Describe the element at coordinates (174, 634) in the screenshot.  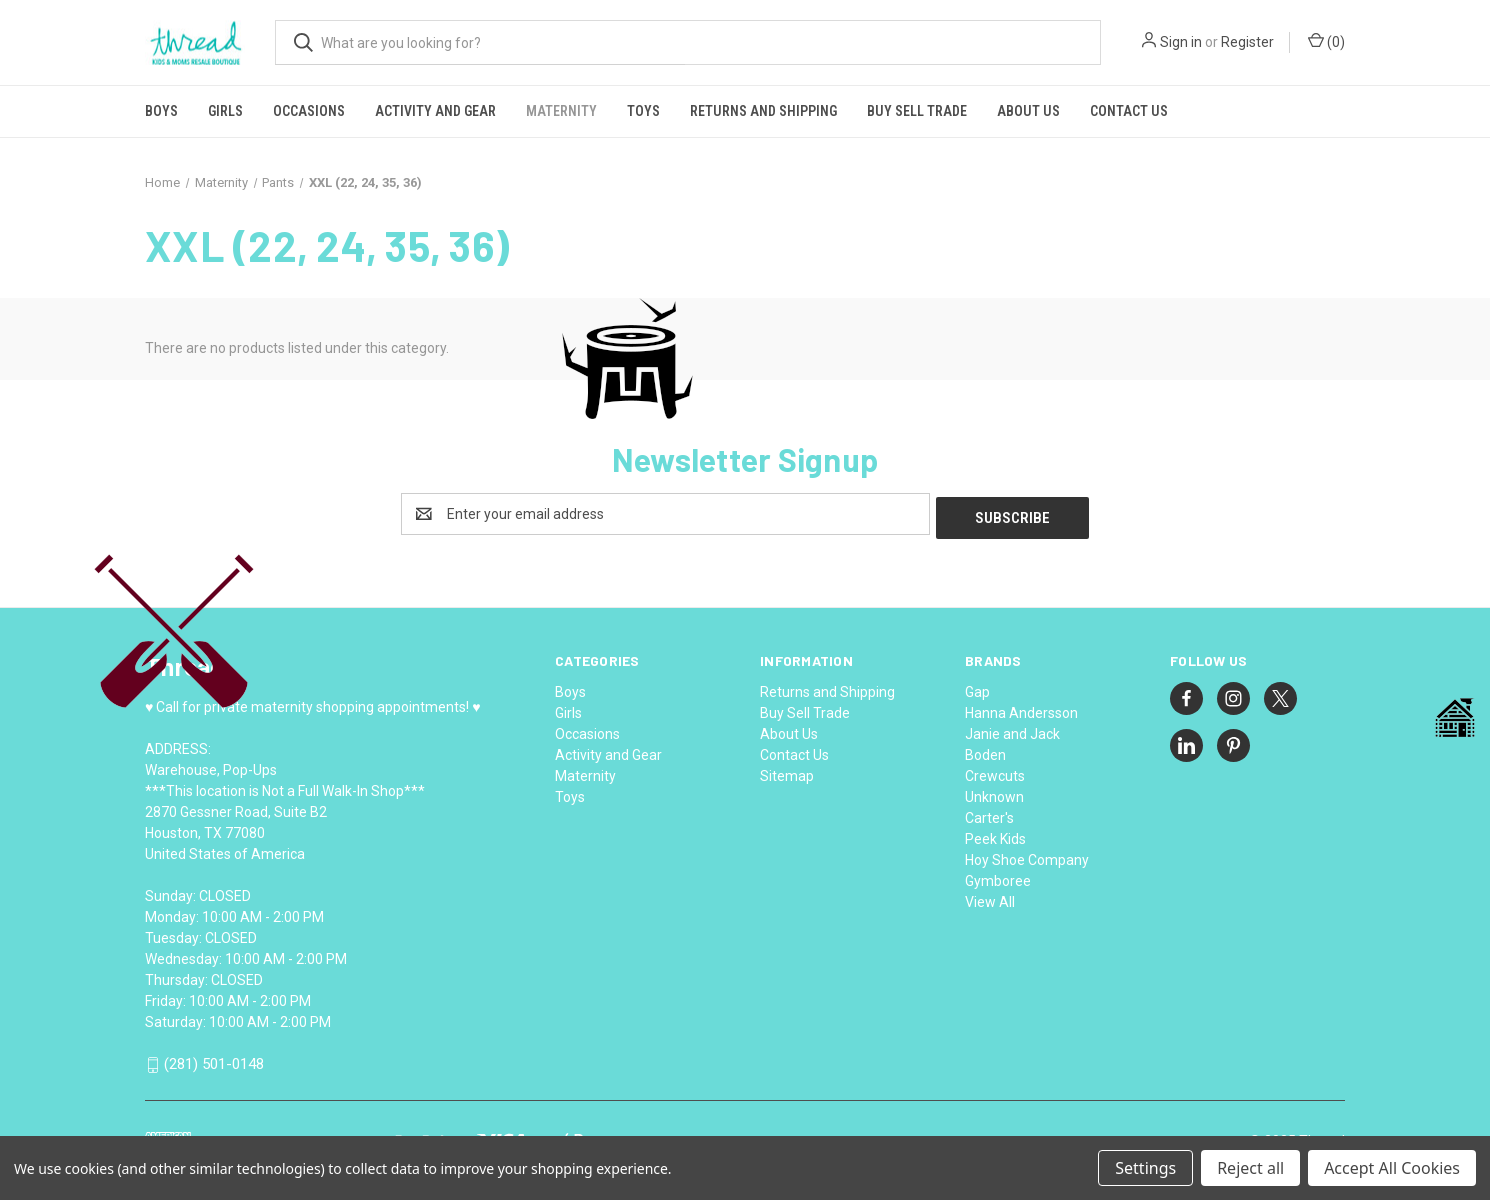
I see `access water sports or kayaking activities` at that location.